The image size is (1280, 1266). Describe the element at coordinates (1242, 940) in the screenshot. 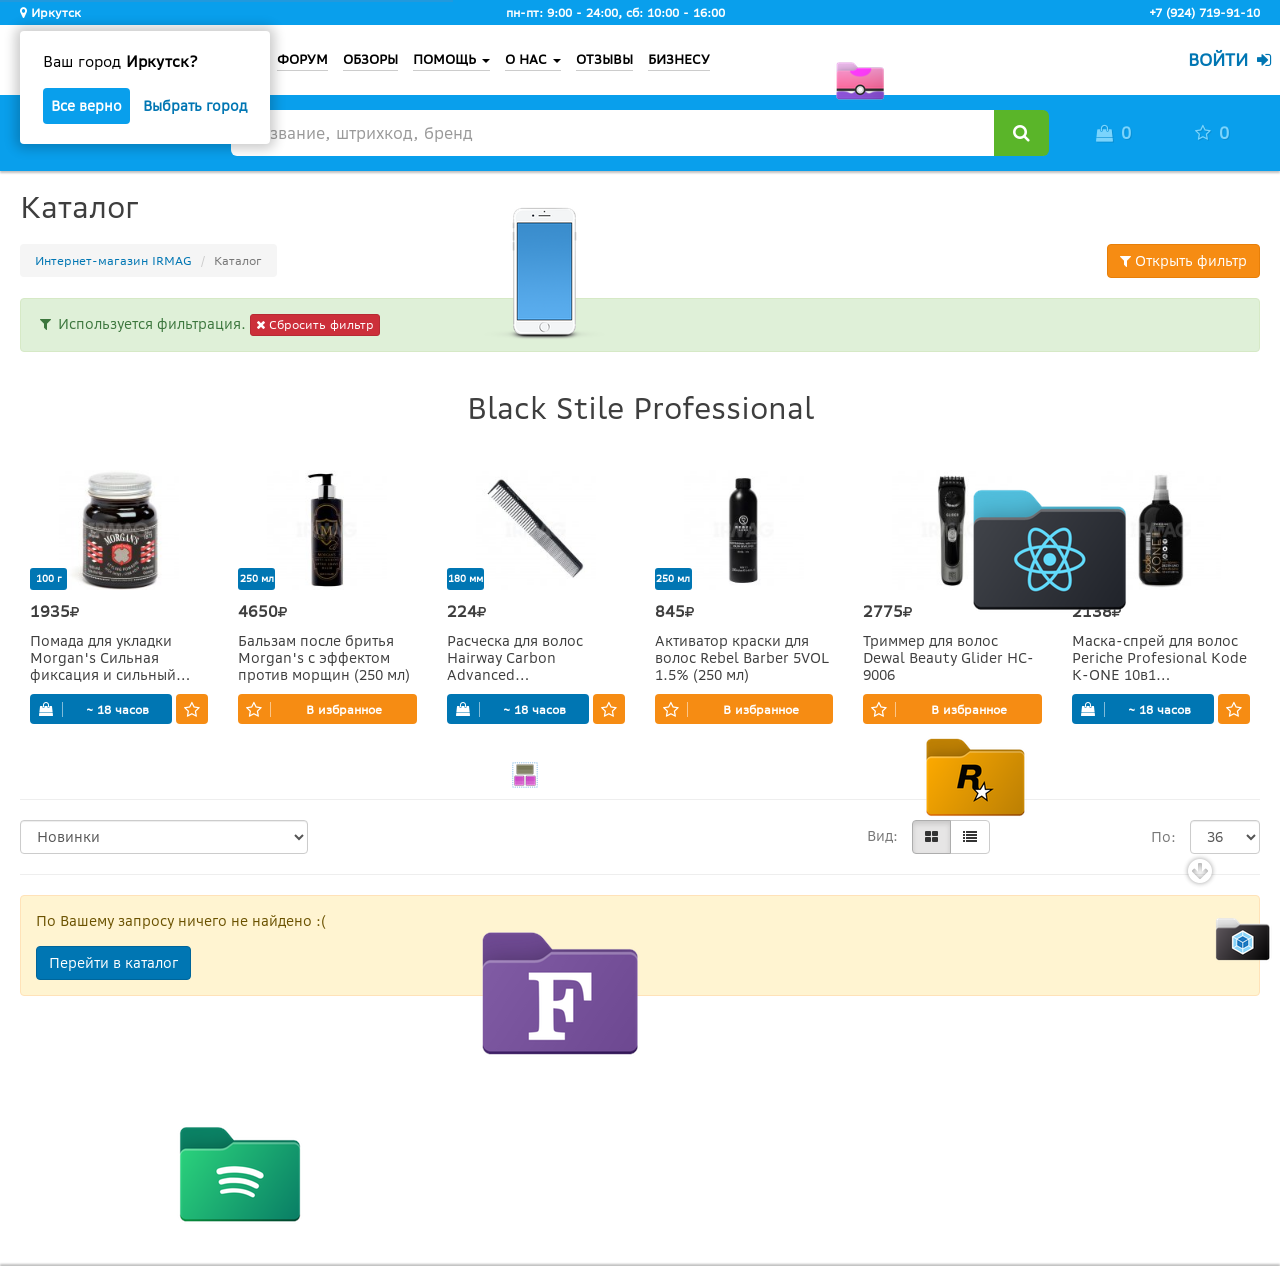

I see `open webpack project folder` at that location.